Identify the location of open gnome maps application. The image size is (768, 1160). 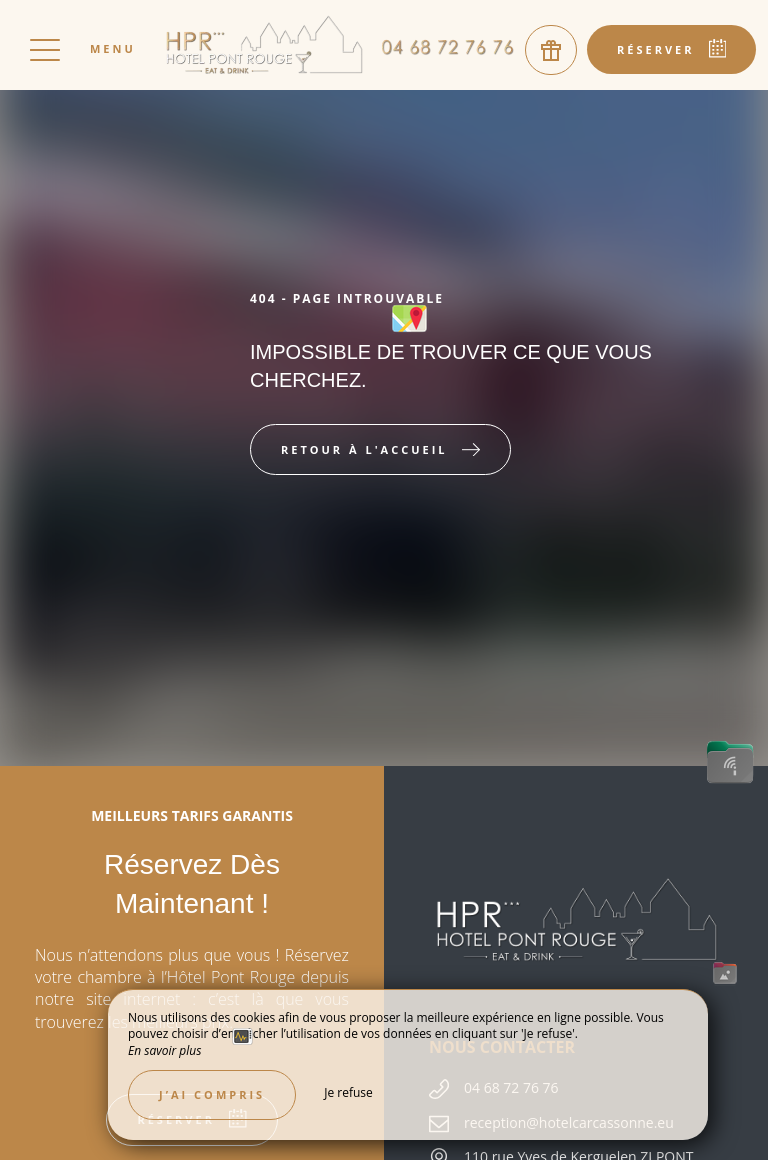
(409, 318).